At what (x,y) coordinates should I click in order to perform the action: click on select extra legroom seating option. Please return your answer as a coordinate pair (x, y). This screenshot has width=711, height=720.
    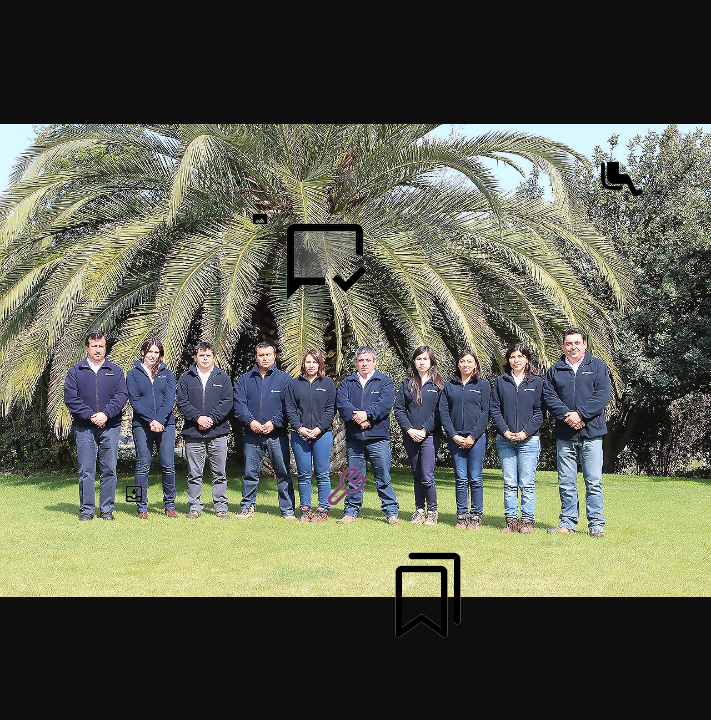
    Looking at the image, I should click on (621, 180).